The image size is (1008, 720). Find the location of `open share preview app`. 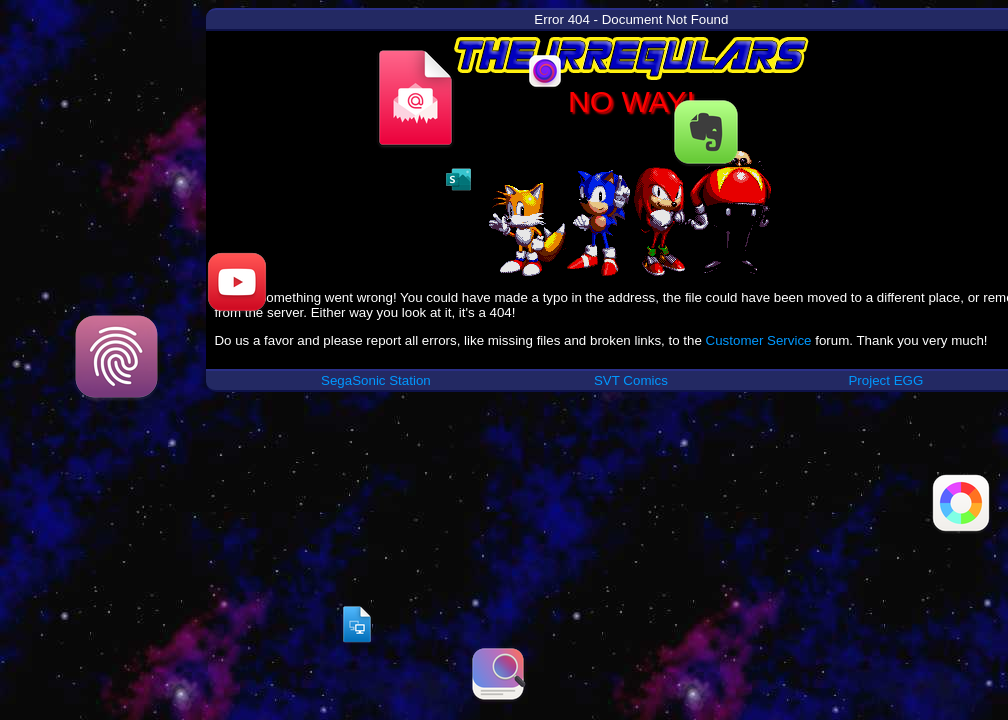

open share preview app is located at coordinates (498, 674).